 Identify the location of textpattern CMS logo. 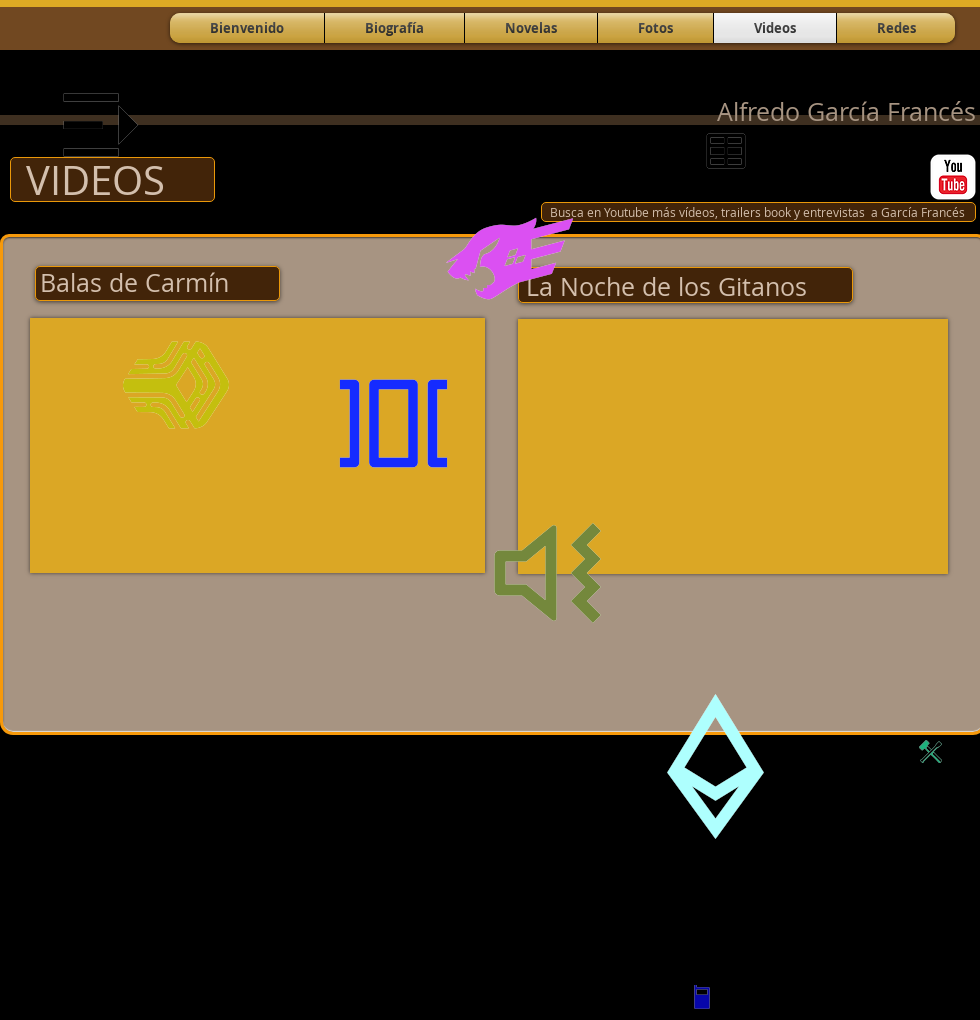
(930, 751).